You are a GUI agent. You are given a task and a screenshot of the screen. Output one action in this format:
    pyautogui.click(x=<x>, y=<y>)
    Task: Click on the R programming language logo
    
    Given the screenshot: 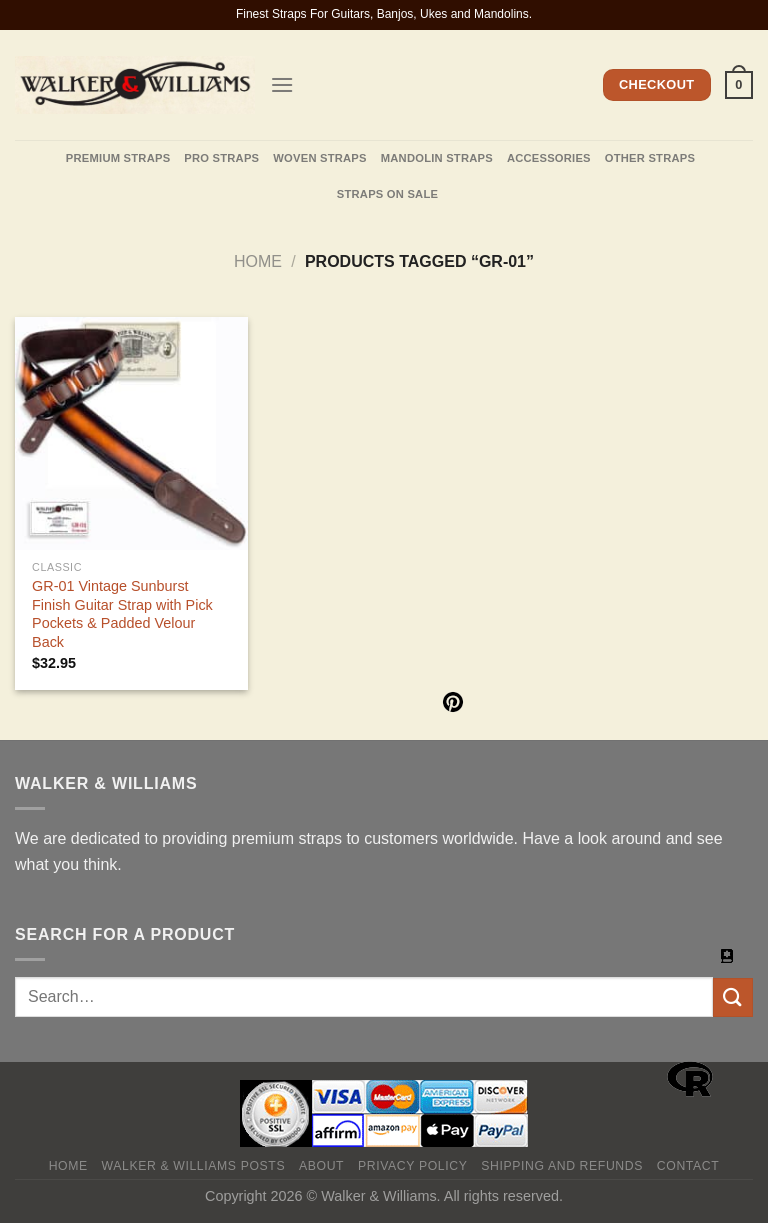 What is the action you would take?
    pyautogui.click(x=690, y=1079)
    